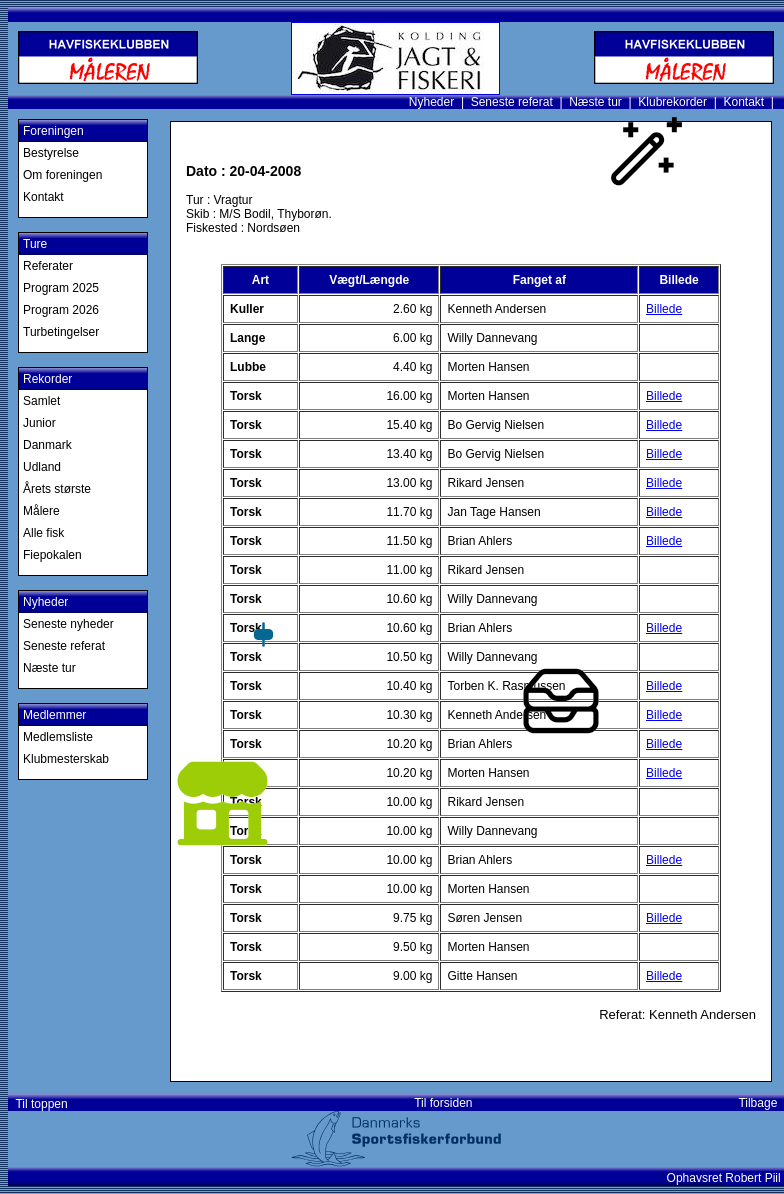 The image size is (784, 1194). I want to click on view store or shop location, so click(222, 803).